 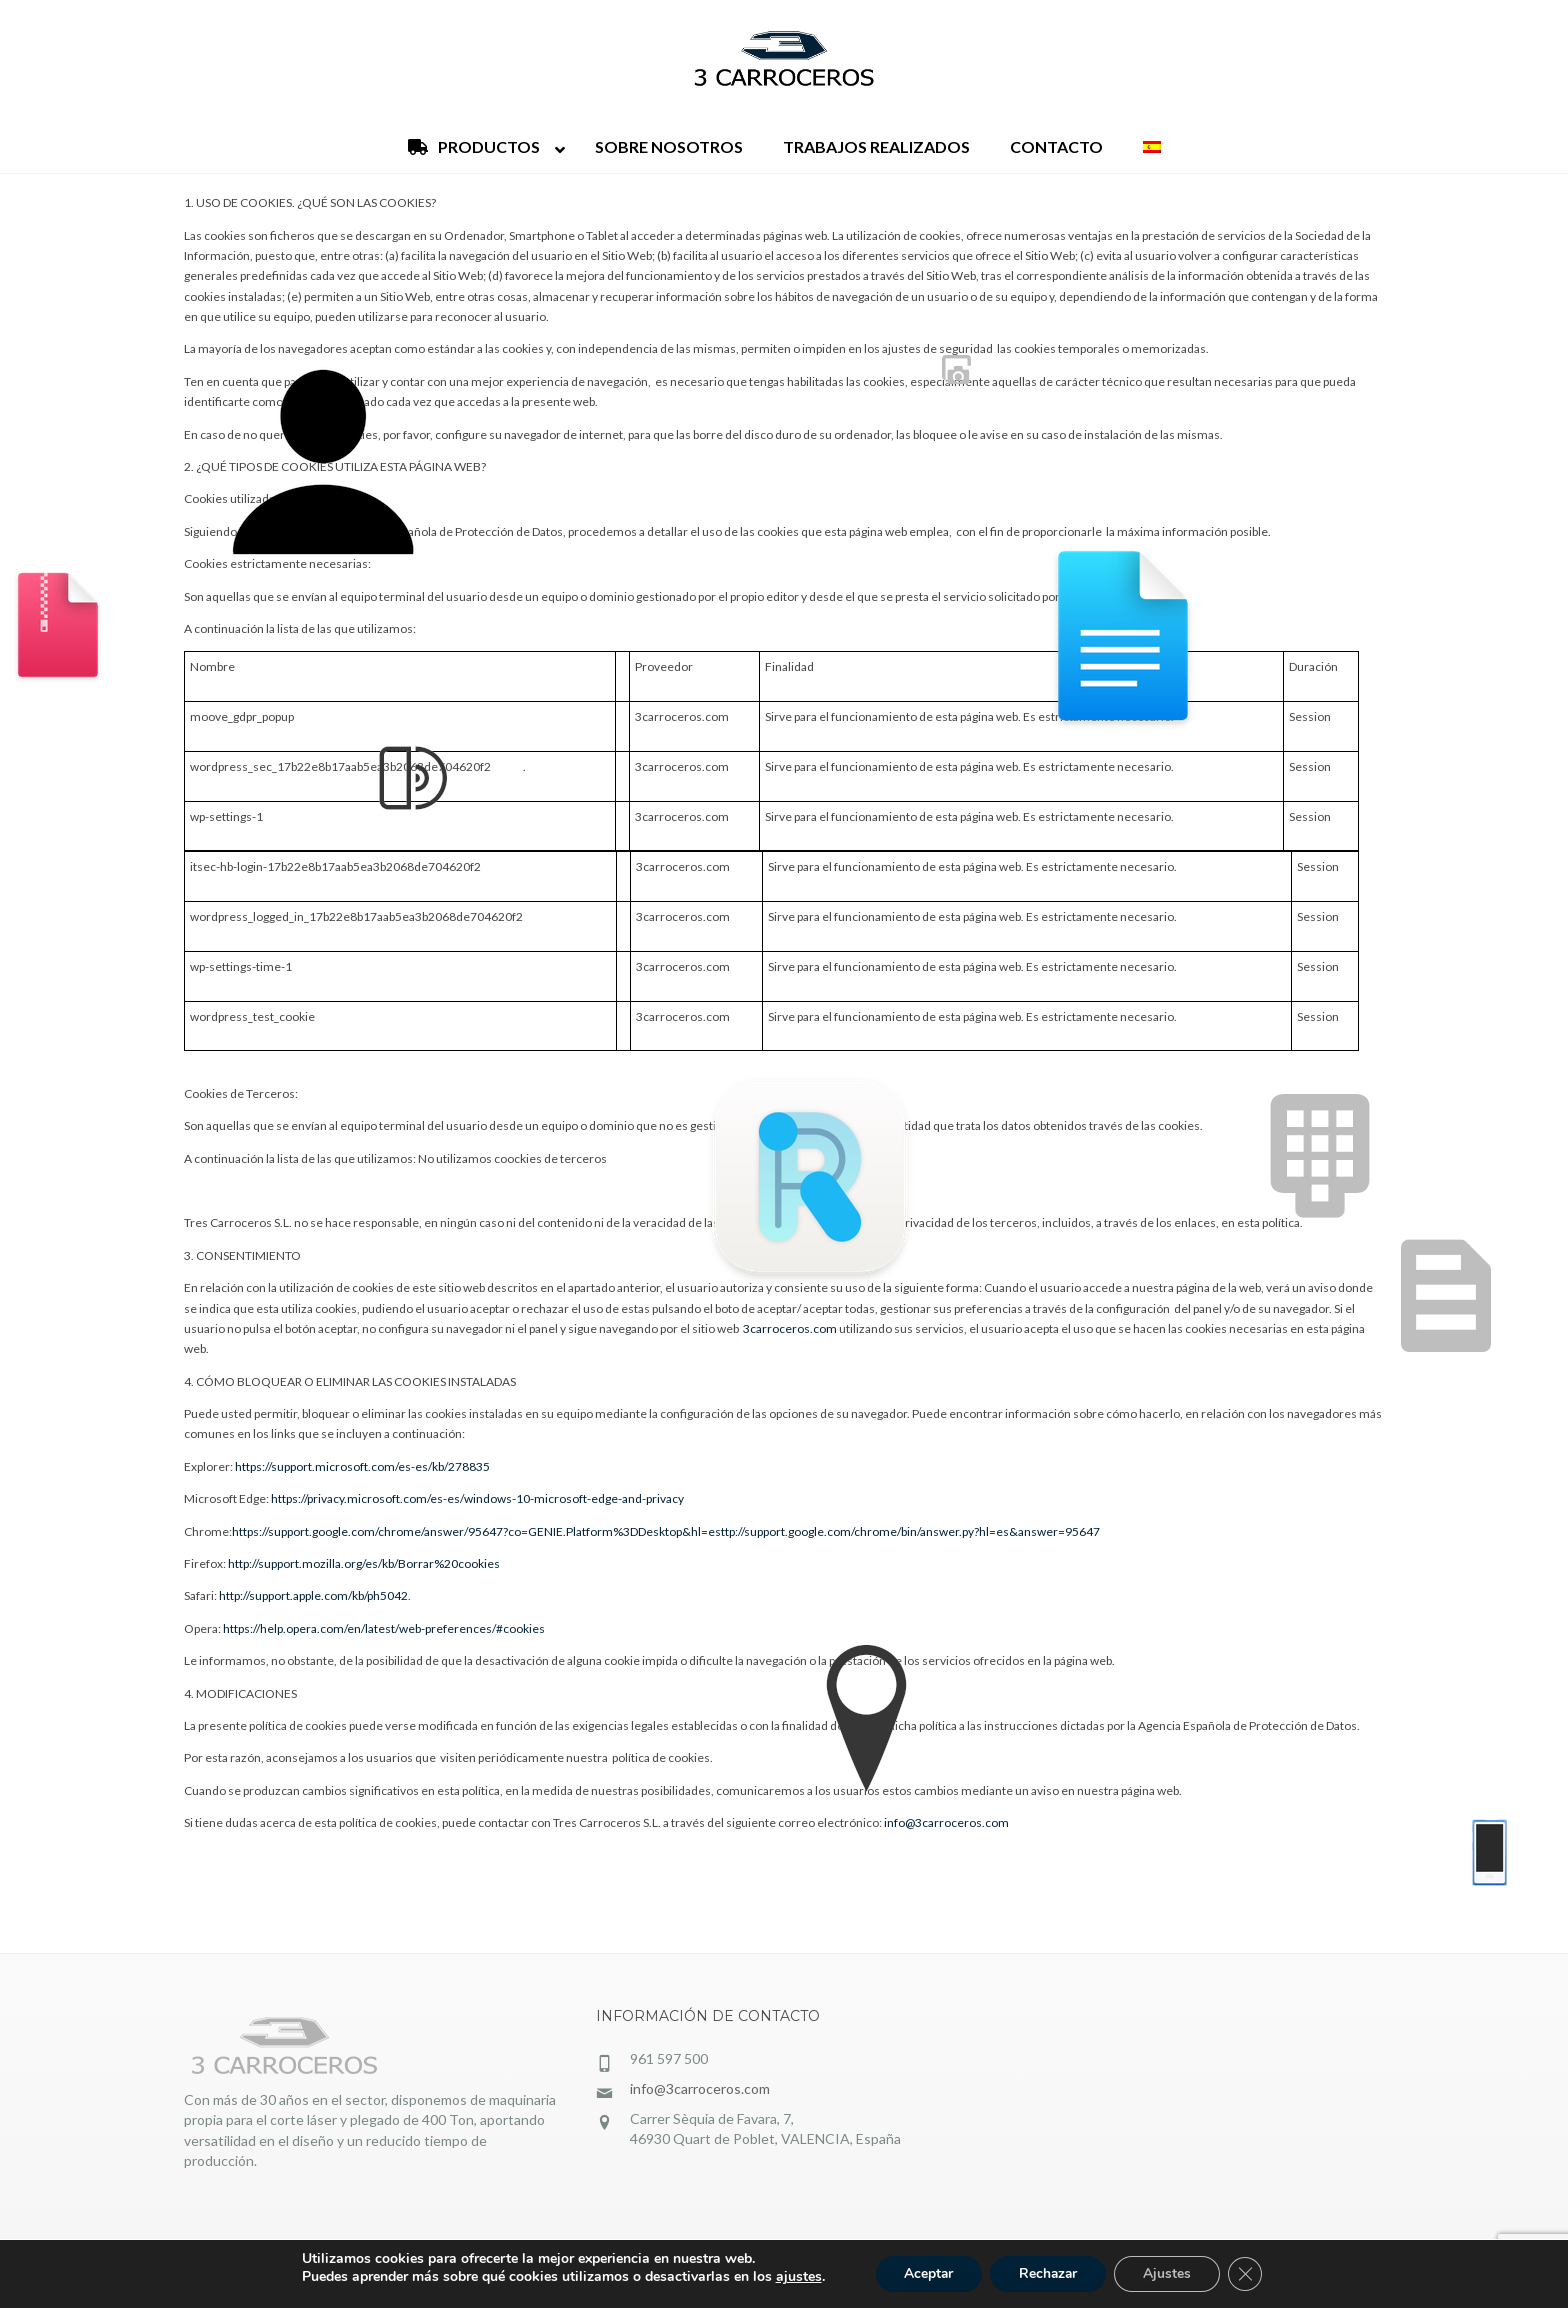 I want to click on open a text document or word processing file, so click(x=1123, y=639).